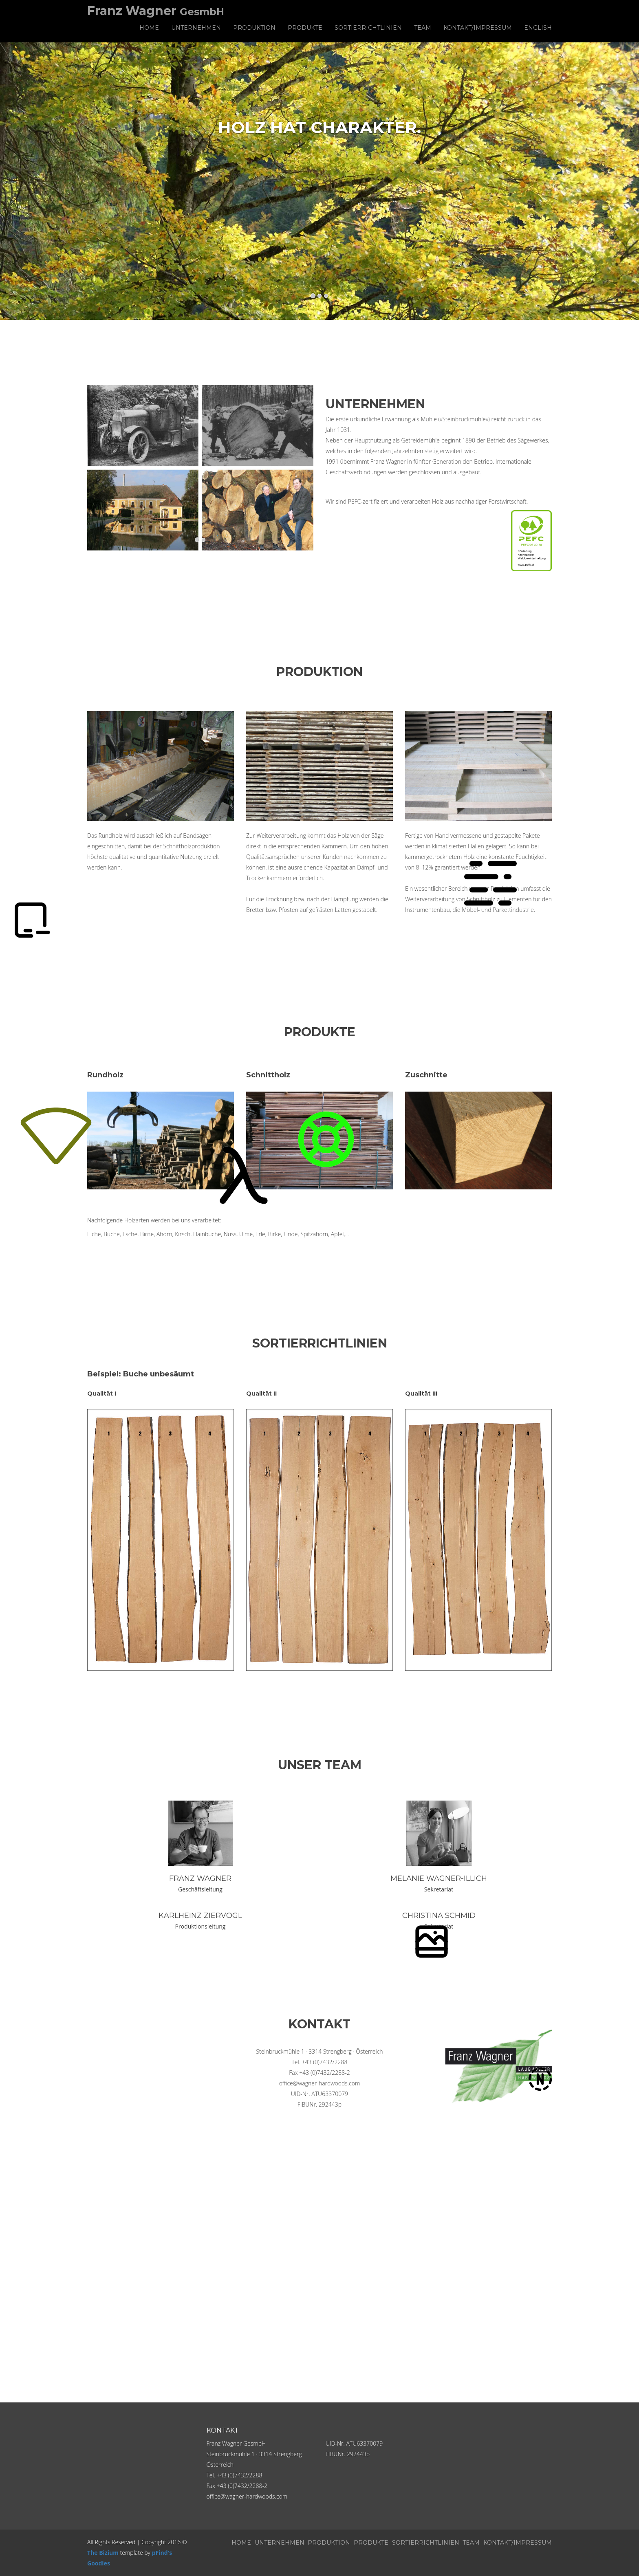 The width and height of the screenshot is (639, 2576). What do you see at coordinates (56, 1136) in the screenshot?
I see `no wifi connection available` at bounding box center [56, 1136].